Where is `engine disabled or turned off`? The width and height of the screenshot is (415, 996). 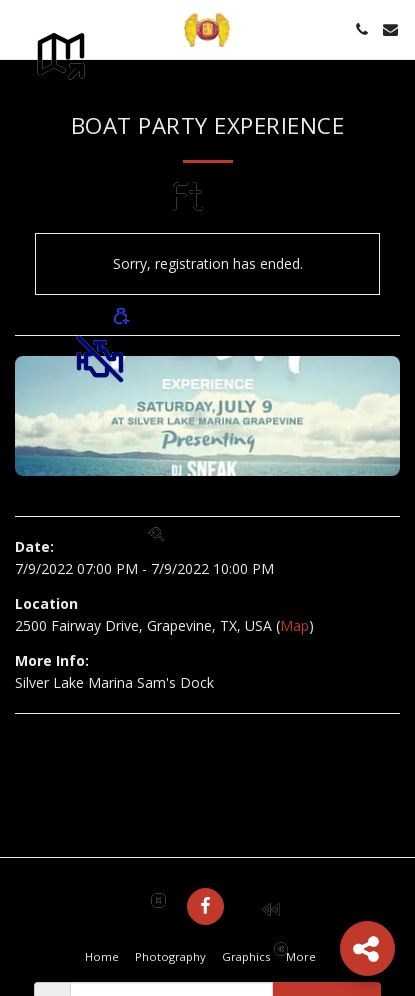 engine disabled or turned off is located at coordinates (100, 359).